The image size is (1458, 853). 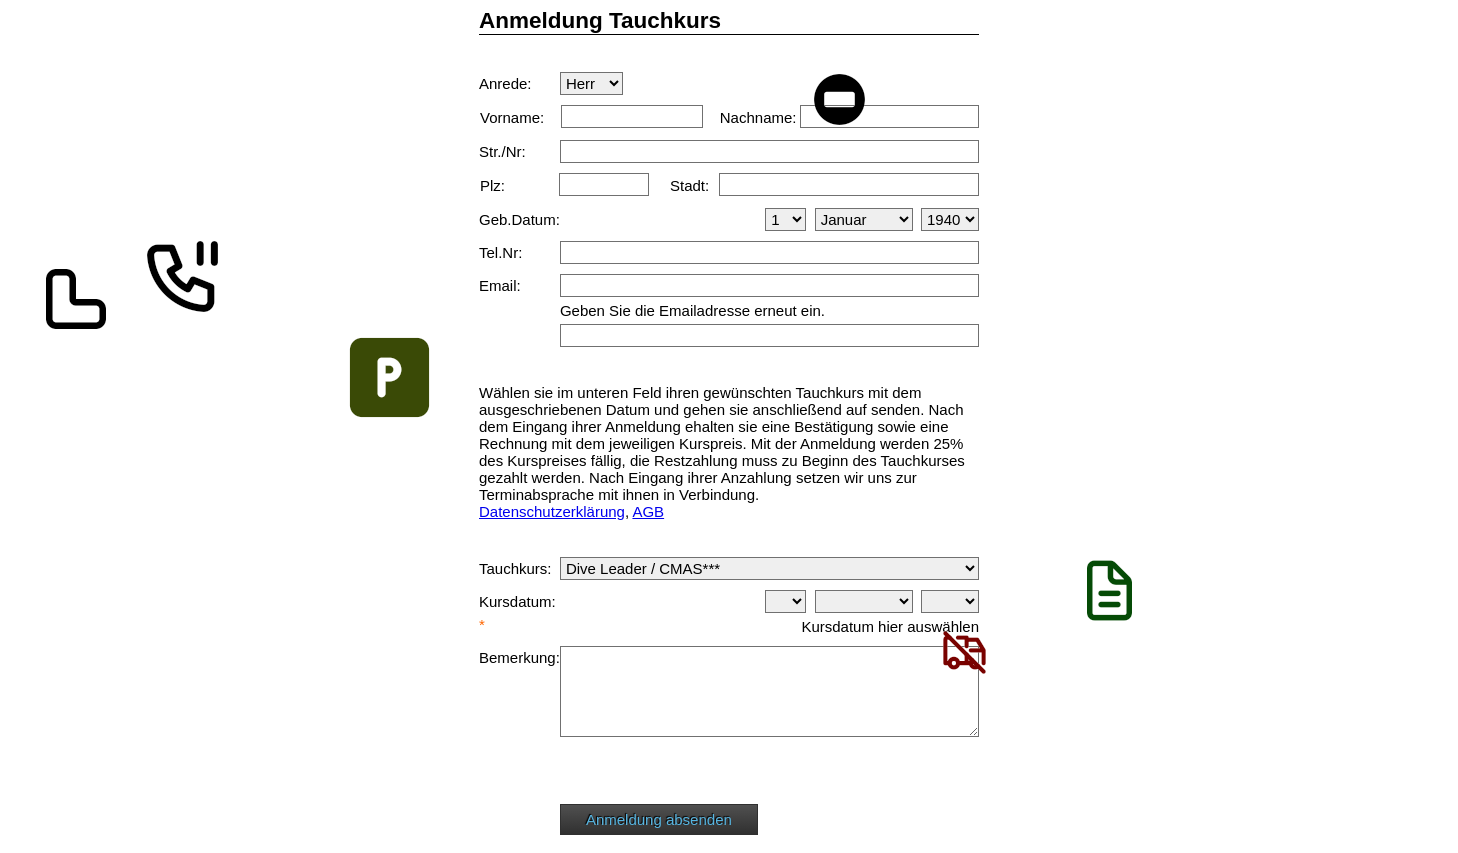 I want to click on delivery unavailable, so click(x=964, y=652).